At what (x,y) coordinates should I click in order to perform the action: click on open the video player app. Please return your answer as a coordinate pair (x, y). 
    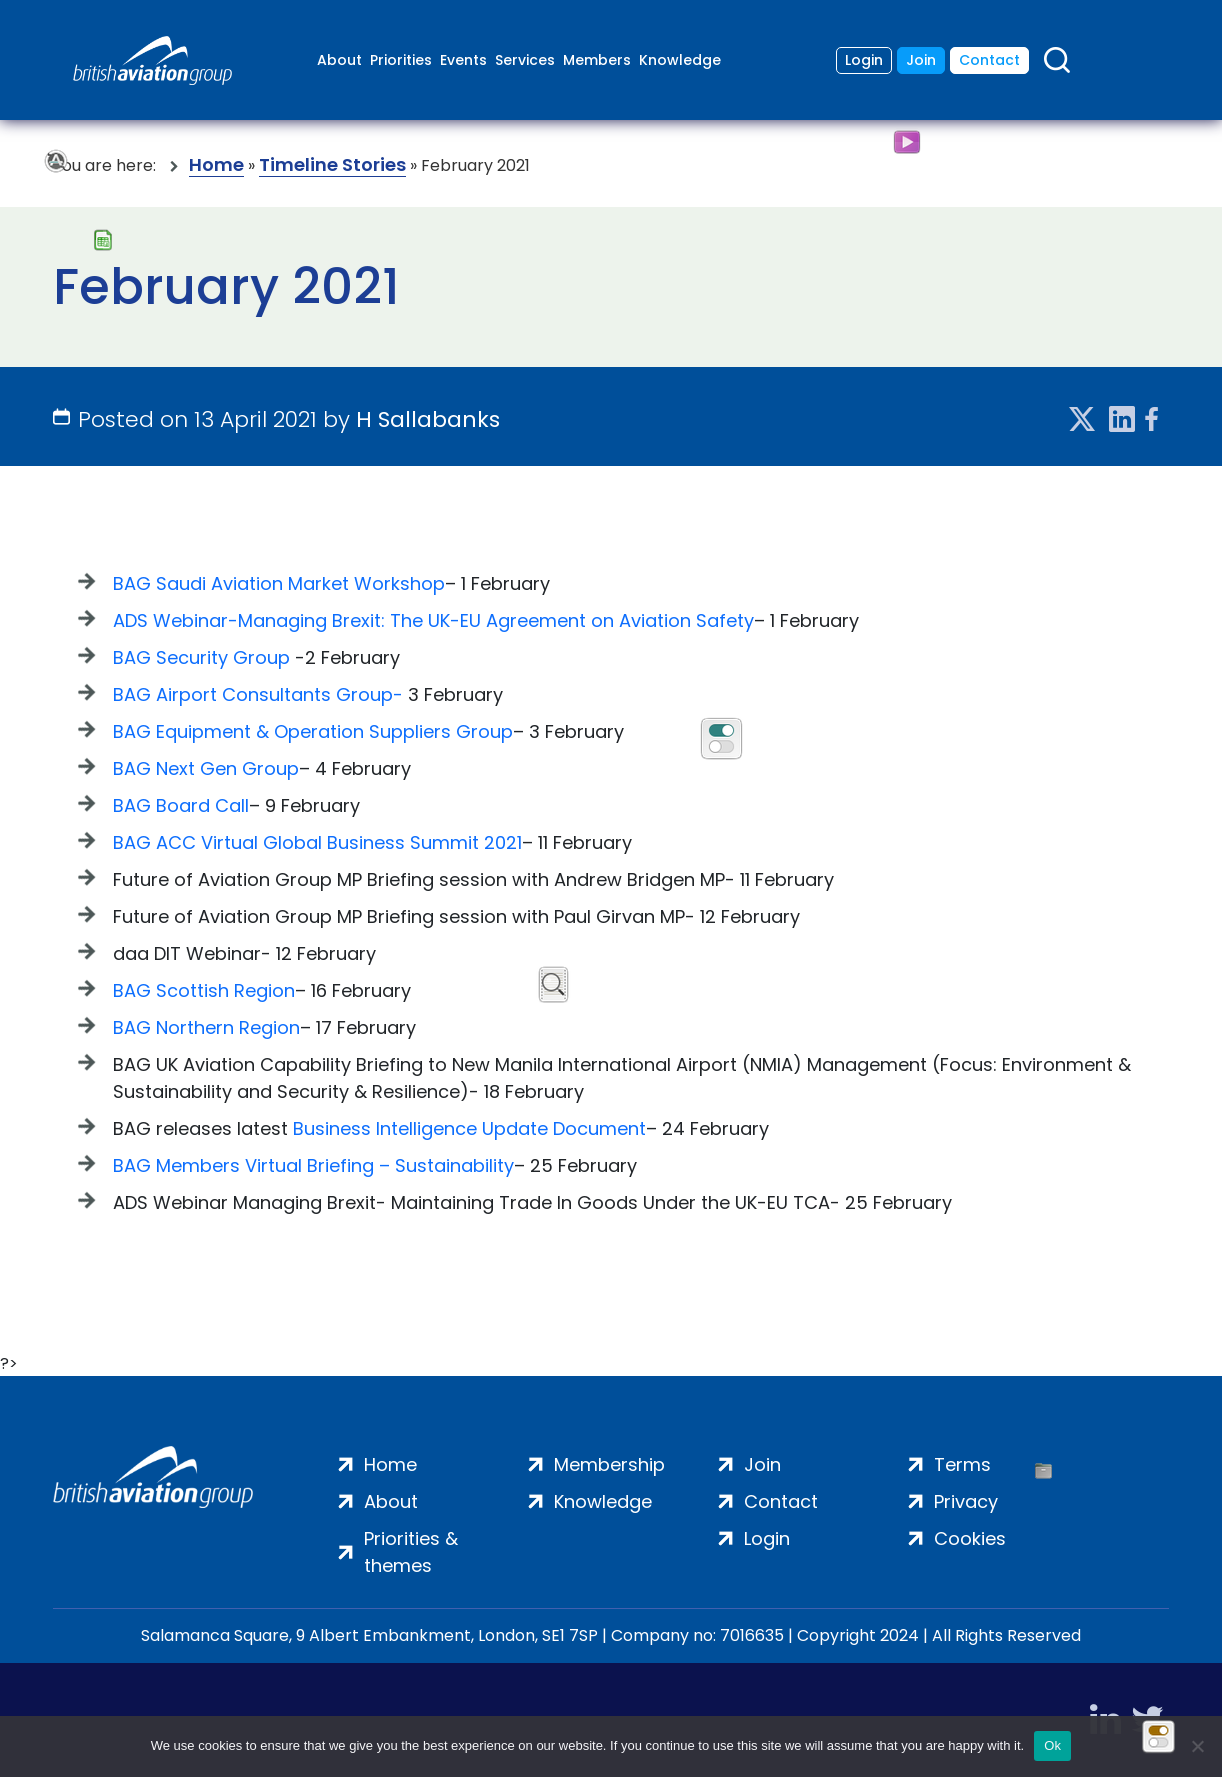
    Looking at the image, I should click on (907, 142).